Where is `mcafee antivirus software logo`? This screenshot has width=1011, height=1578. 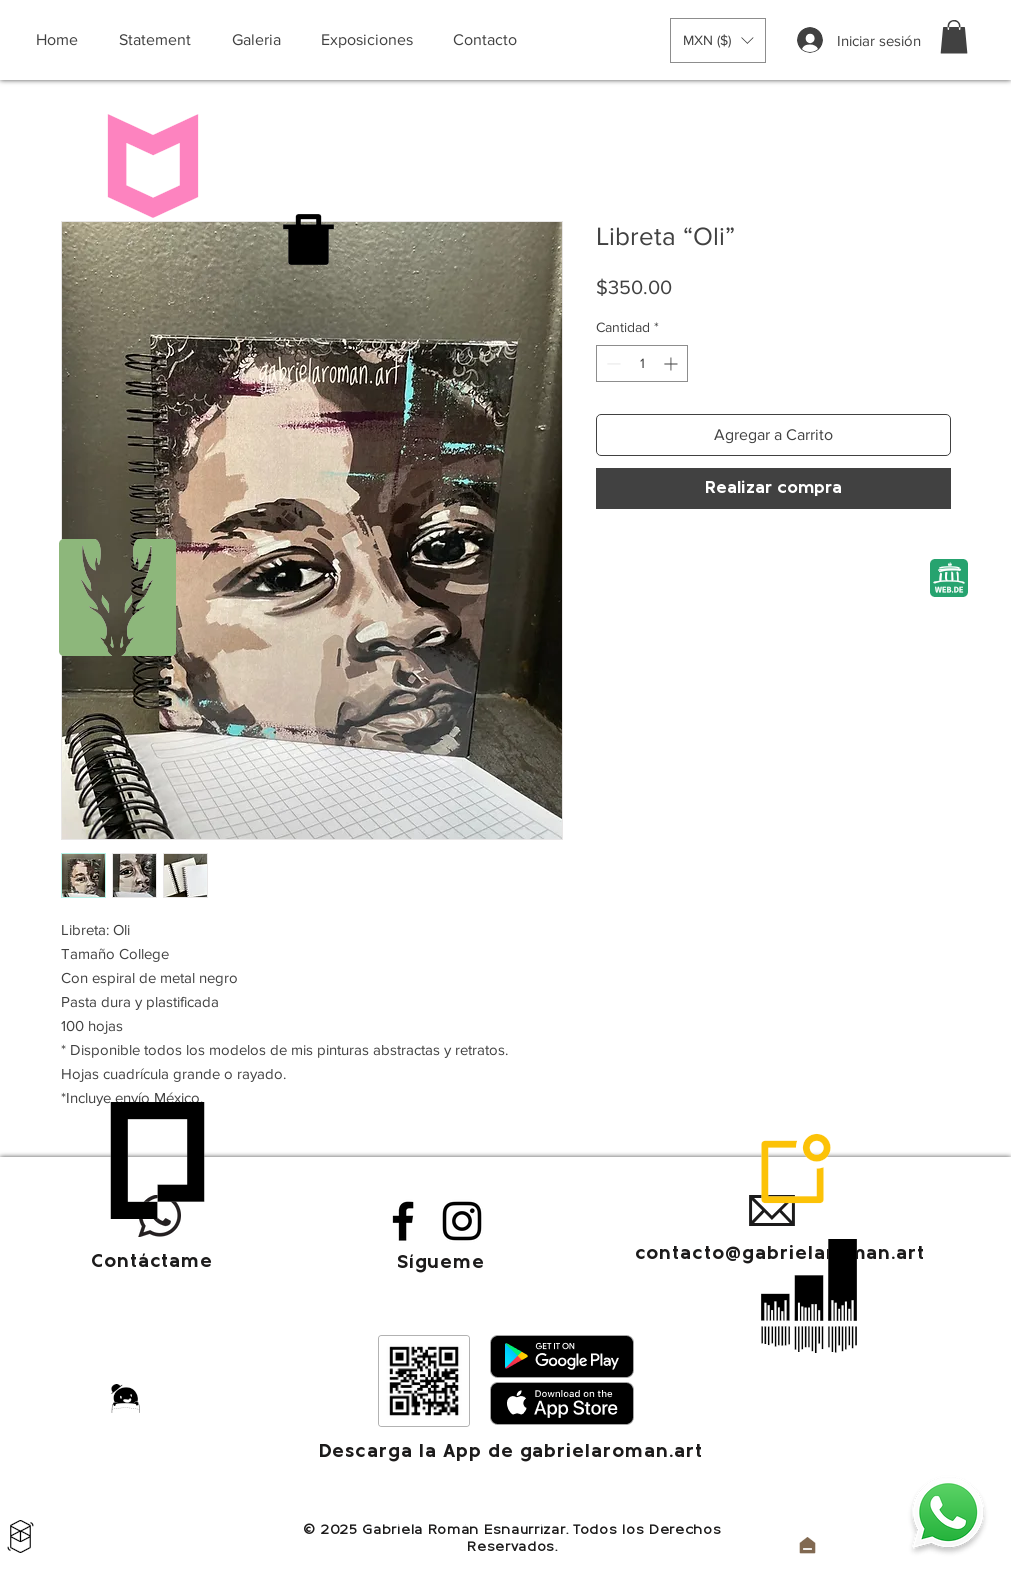 mcafee antivirus software logo is located at coordinates (153, 166).